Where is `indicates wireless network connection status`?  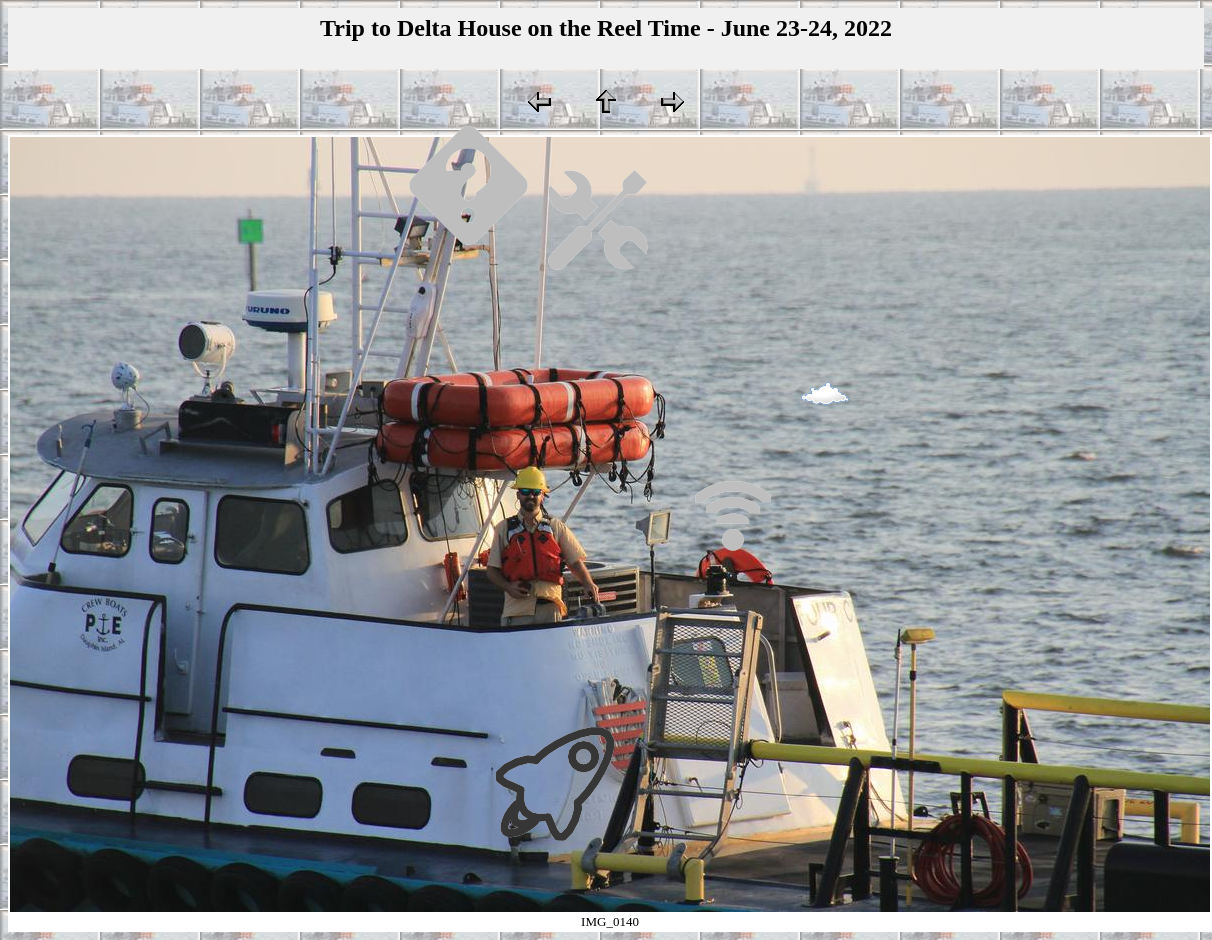 indicates wireless network connection status is located at coordinates (733, 513).